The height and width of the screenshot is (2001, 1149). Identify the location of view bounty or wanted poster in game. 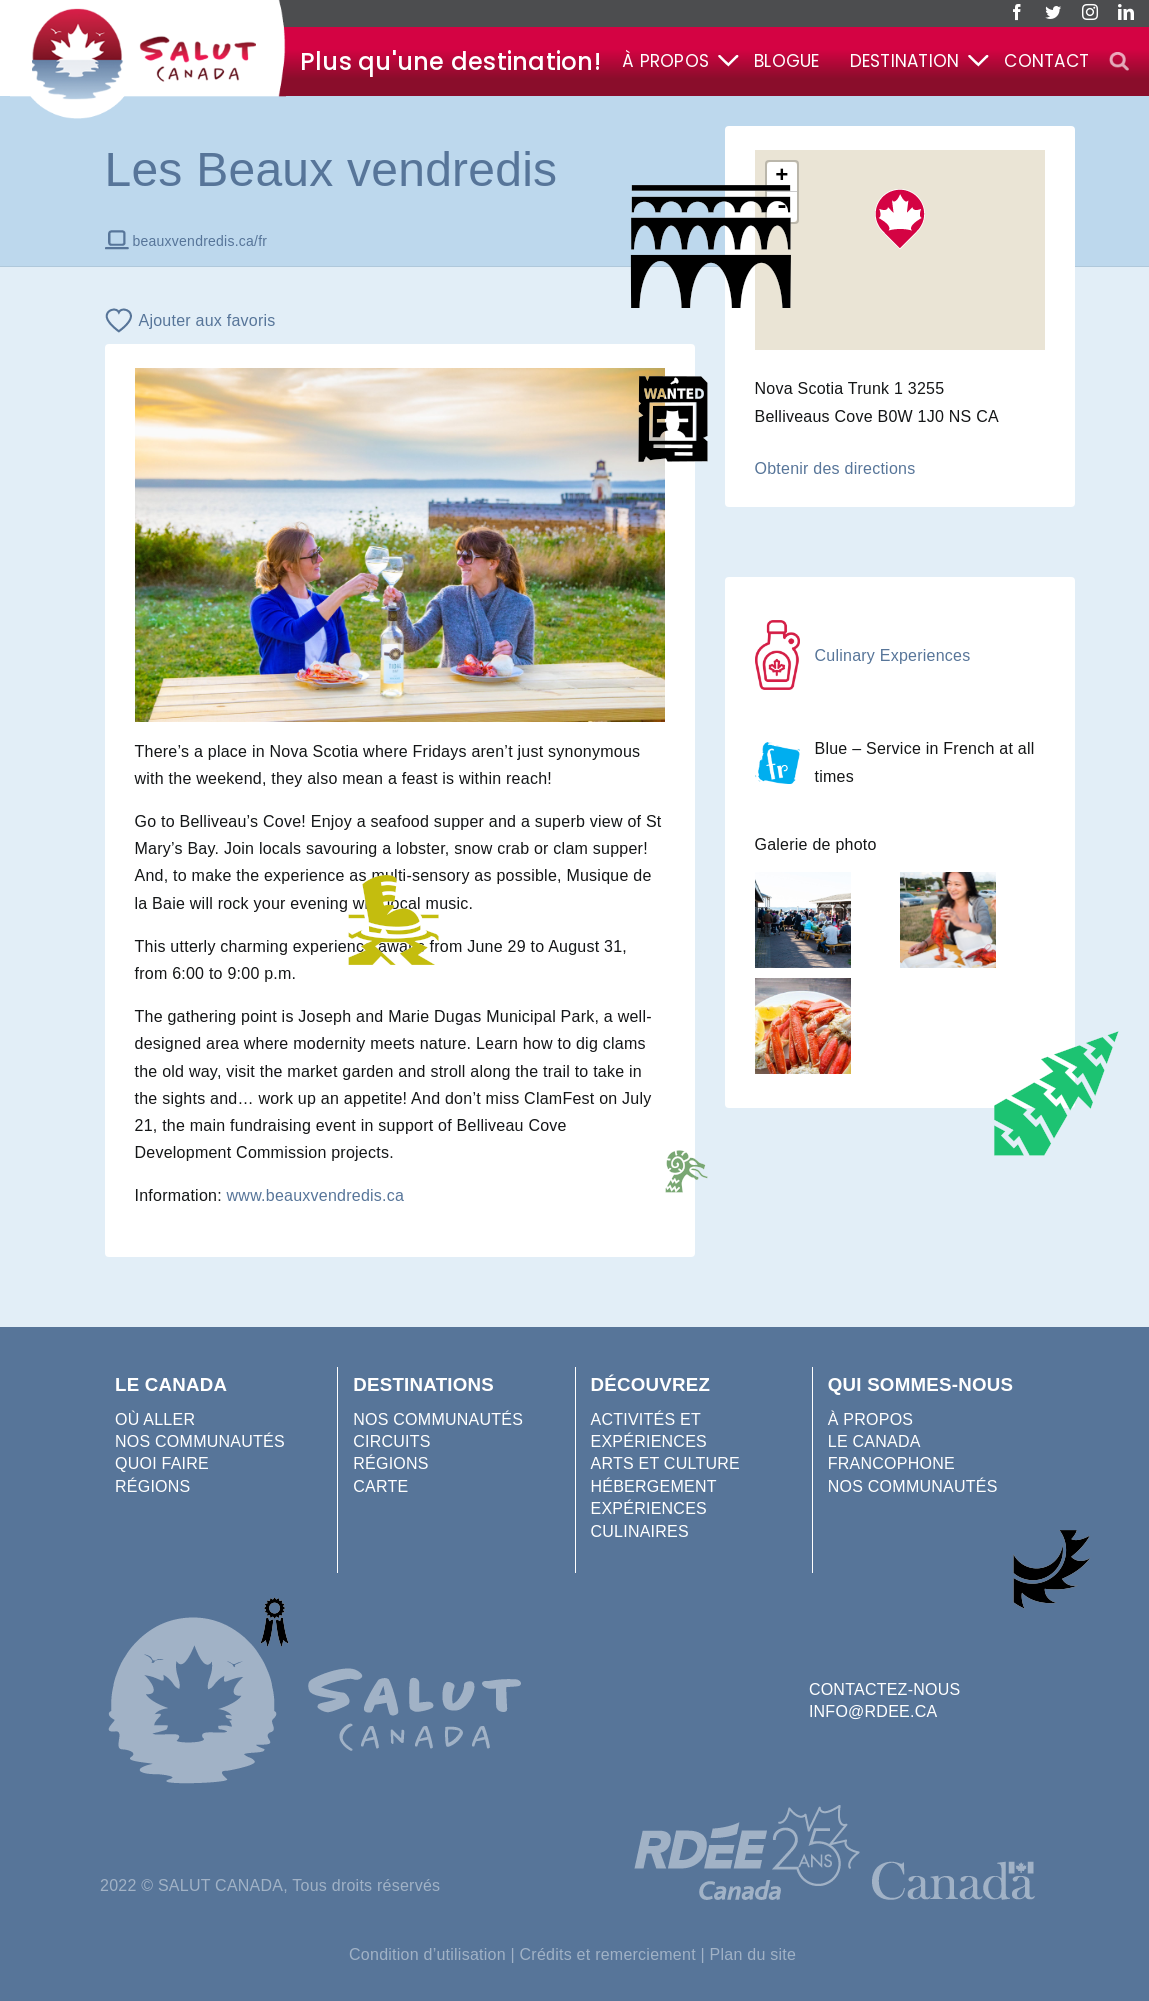
(673, 419).